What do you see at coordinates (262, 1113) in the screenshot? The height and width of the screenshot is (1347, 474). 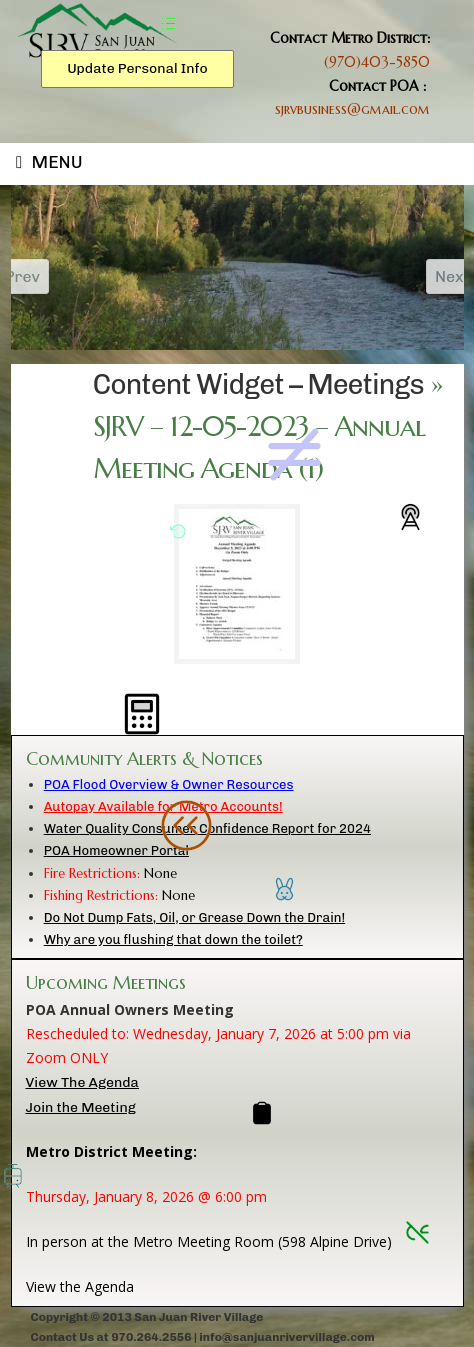 I see `copy content to clipboard` at bounding box center [262, 1113].